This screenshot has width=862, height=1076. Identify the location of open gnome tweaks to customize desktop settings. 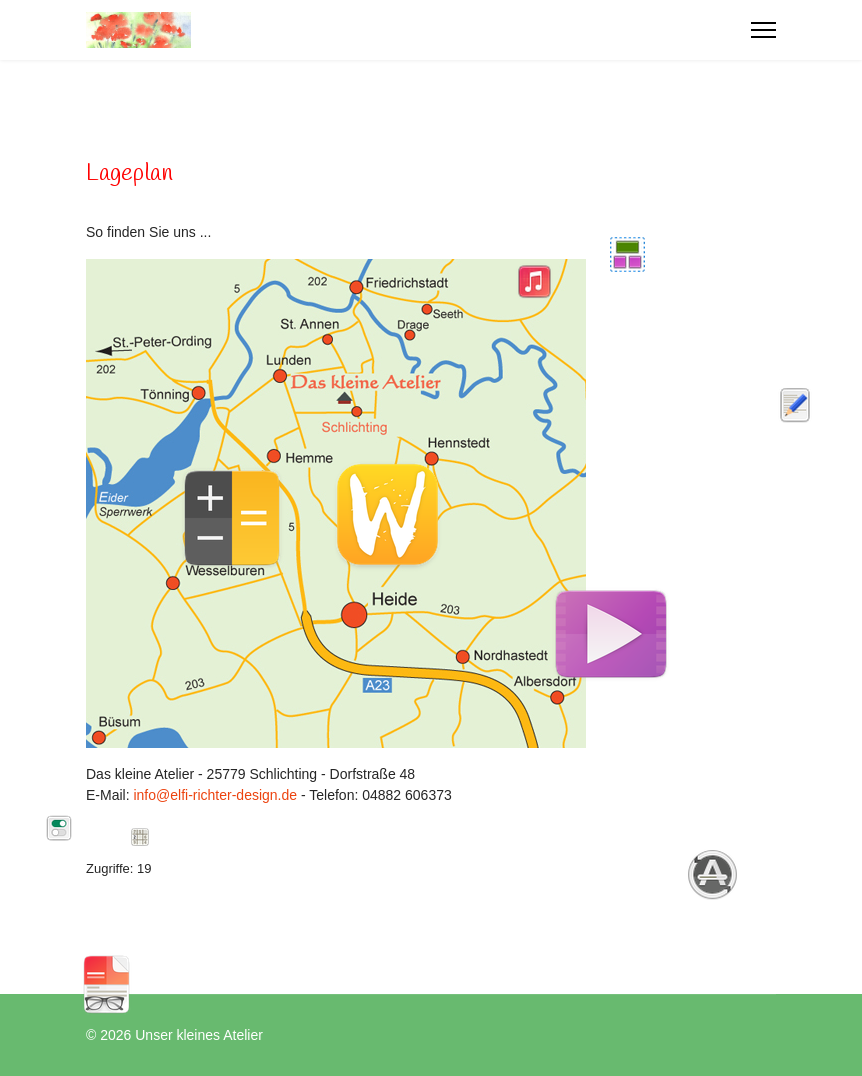
(59, 828).